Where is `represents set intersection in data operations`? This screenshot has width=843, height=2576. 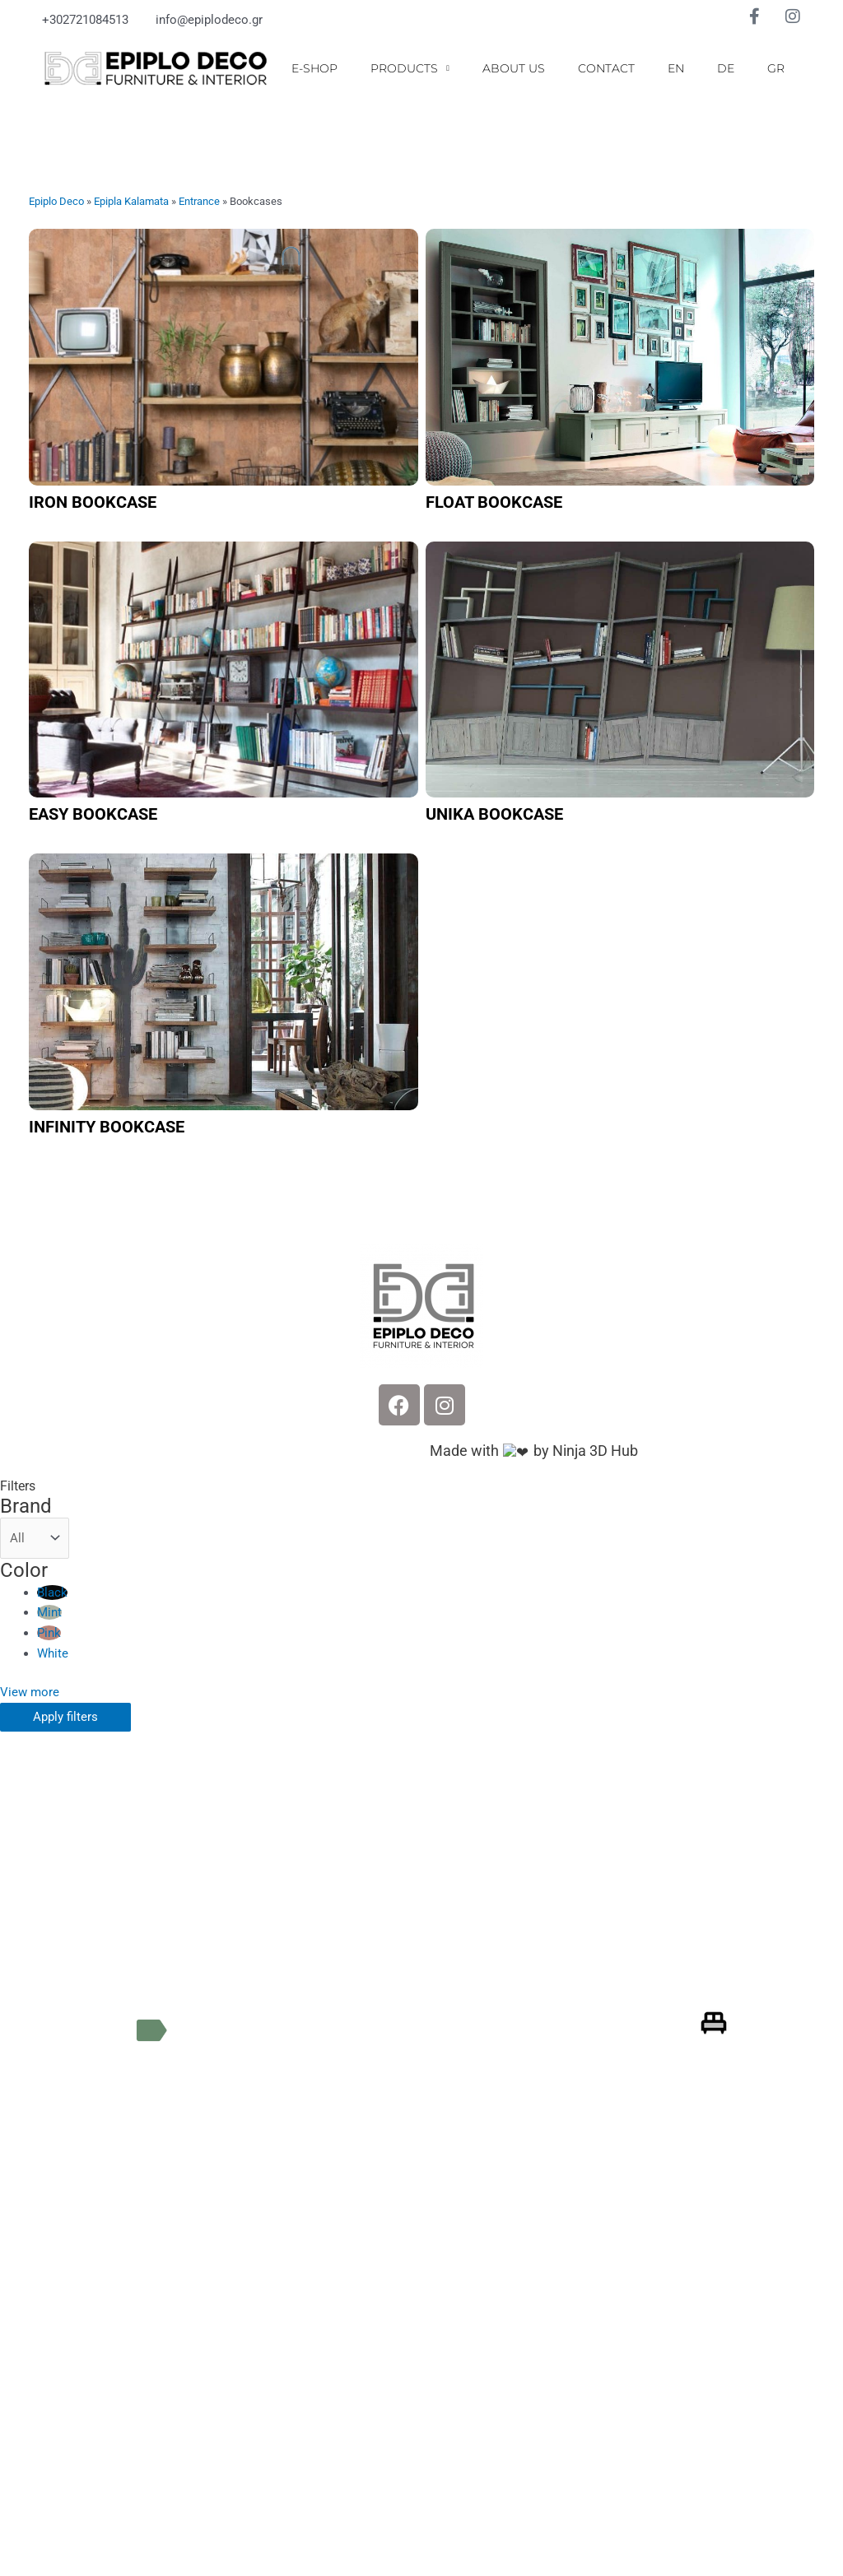
represents set intersection in data operations is located at coordinates (291, 256).